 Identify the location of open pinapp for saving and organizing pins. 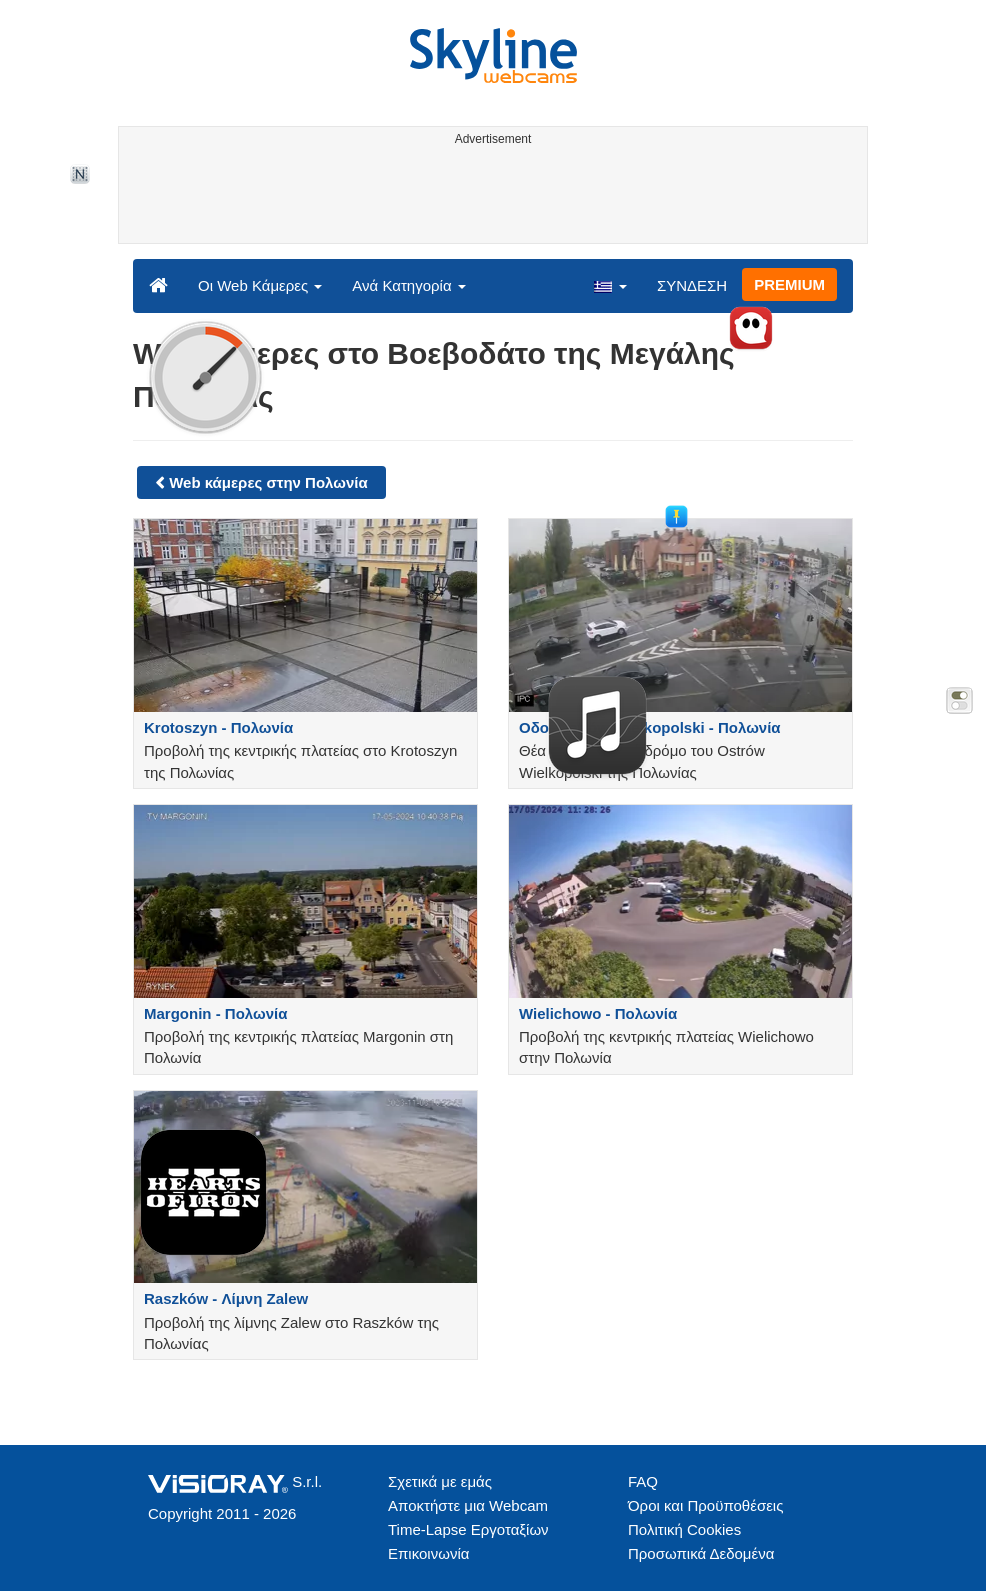
(676, 516).